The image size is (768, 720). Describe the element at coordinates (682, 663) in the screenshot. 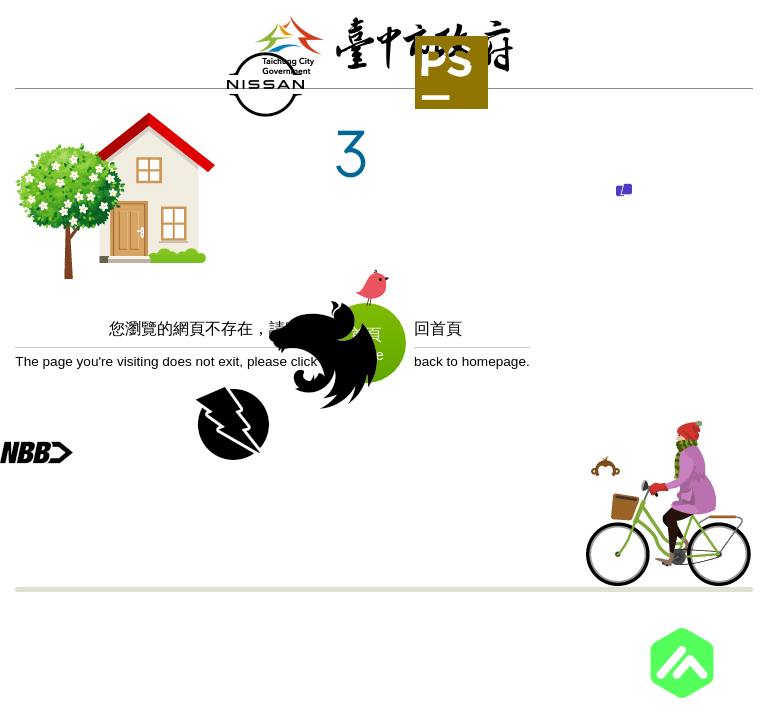

I see `open Matillion data integration platform` at that location.